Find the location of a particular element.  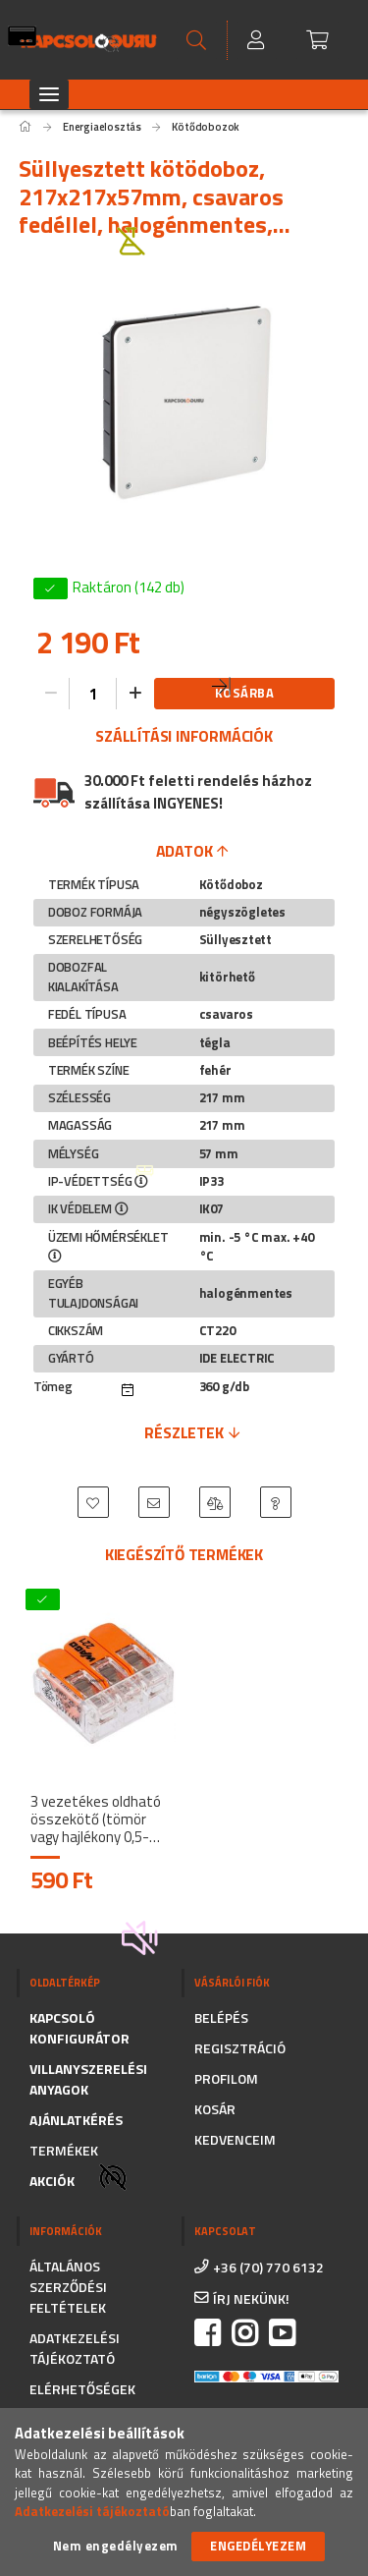

view user's time or availability status is located at coordinates (111, 44).